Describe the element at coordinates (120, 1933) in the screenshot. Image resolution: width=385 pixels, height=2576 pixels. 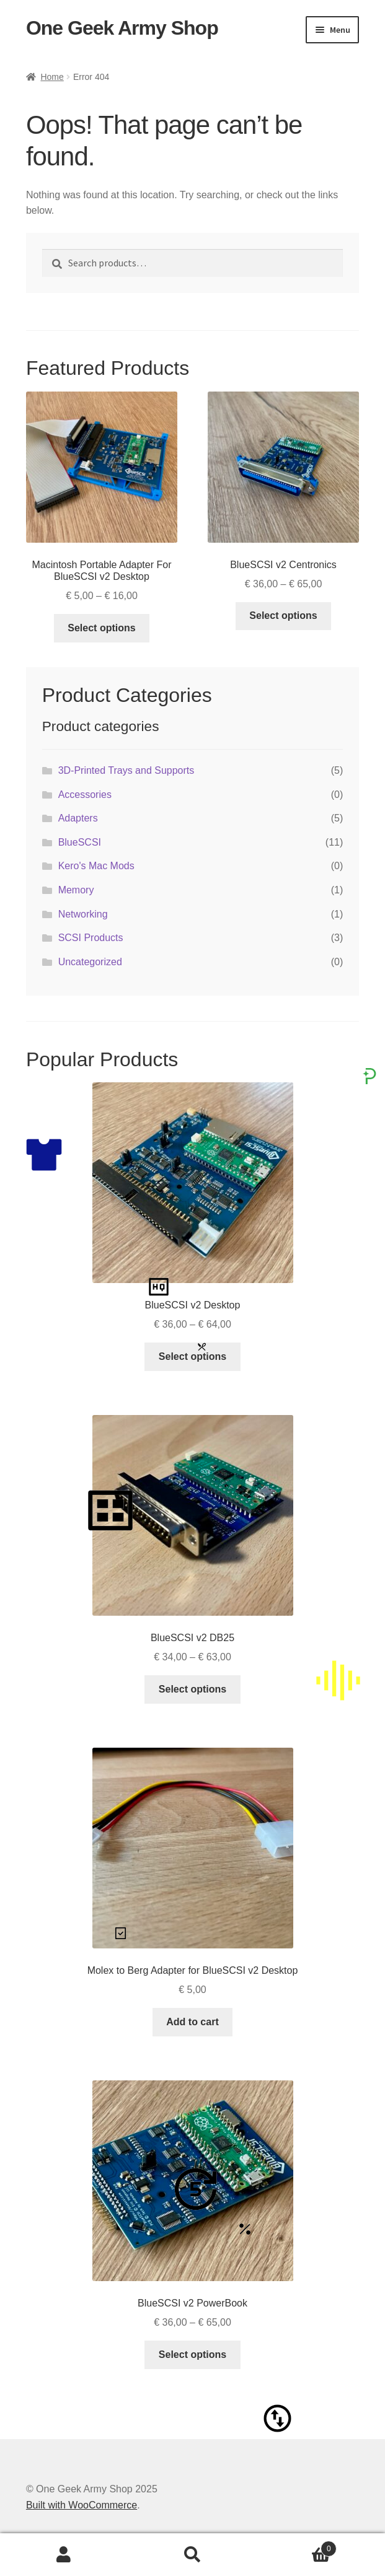
I see `mark task as complete` at that location.